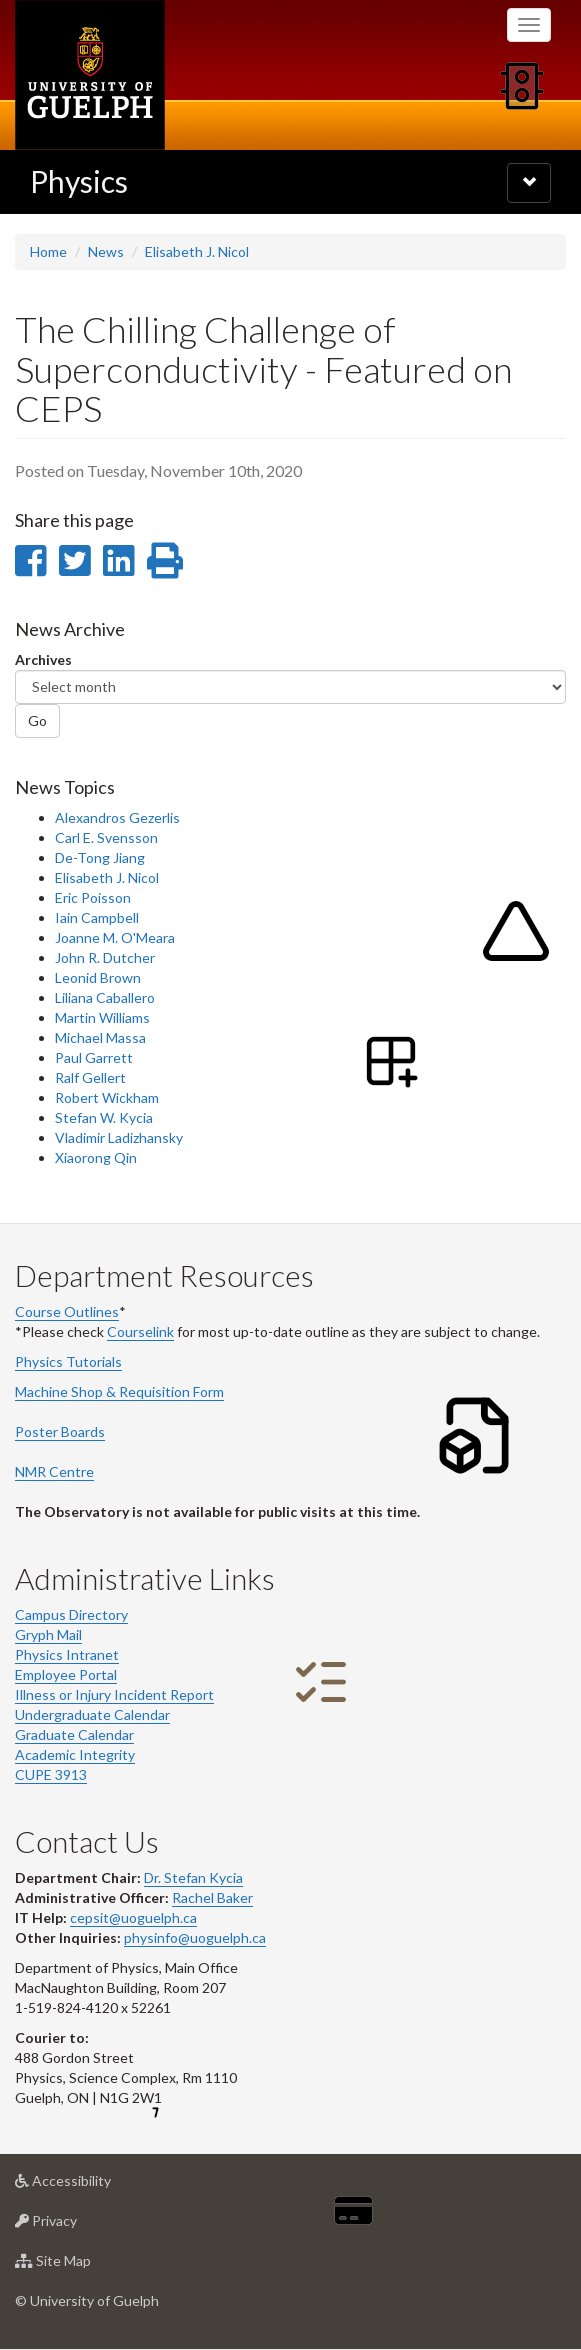  Describe the element at coordinates (477, 1435) in the screenshot. I see `view 3d model file` at that location.